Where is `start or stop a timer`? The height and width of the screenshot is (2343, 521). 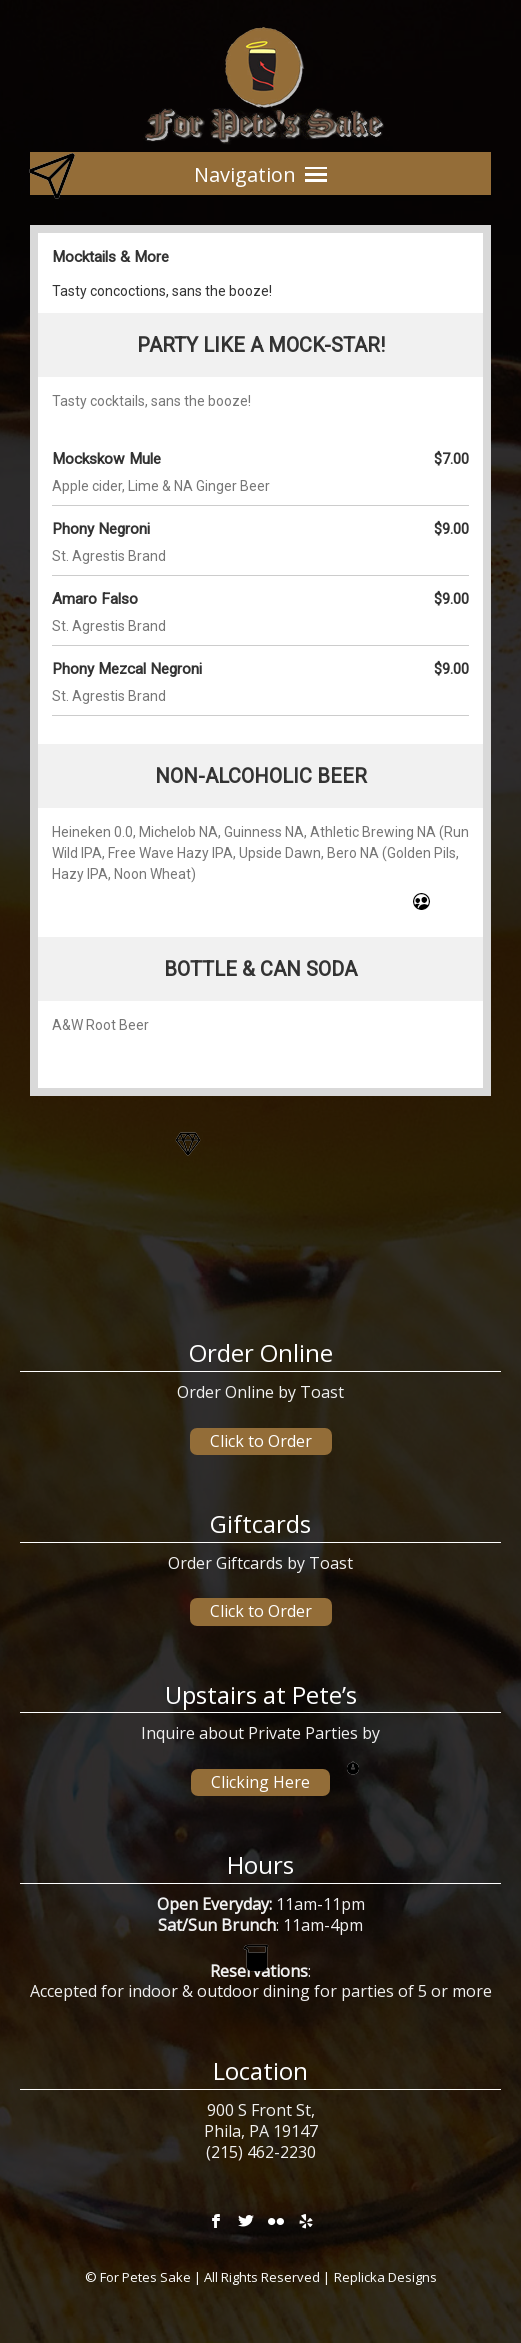
start or stop a timer is located at coordinates (353, 1768).